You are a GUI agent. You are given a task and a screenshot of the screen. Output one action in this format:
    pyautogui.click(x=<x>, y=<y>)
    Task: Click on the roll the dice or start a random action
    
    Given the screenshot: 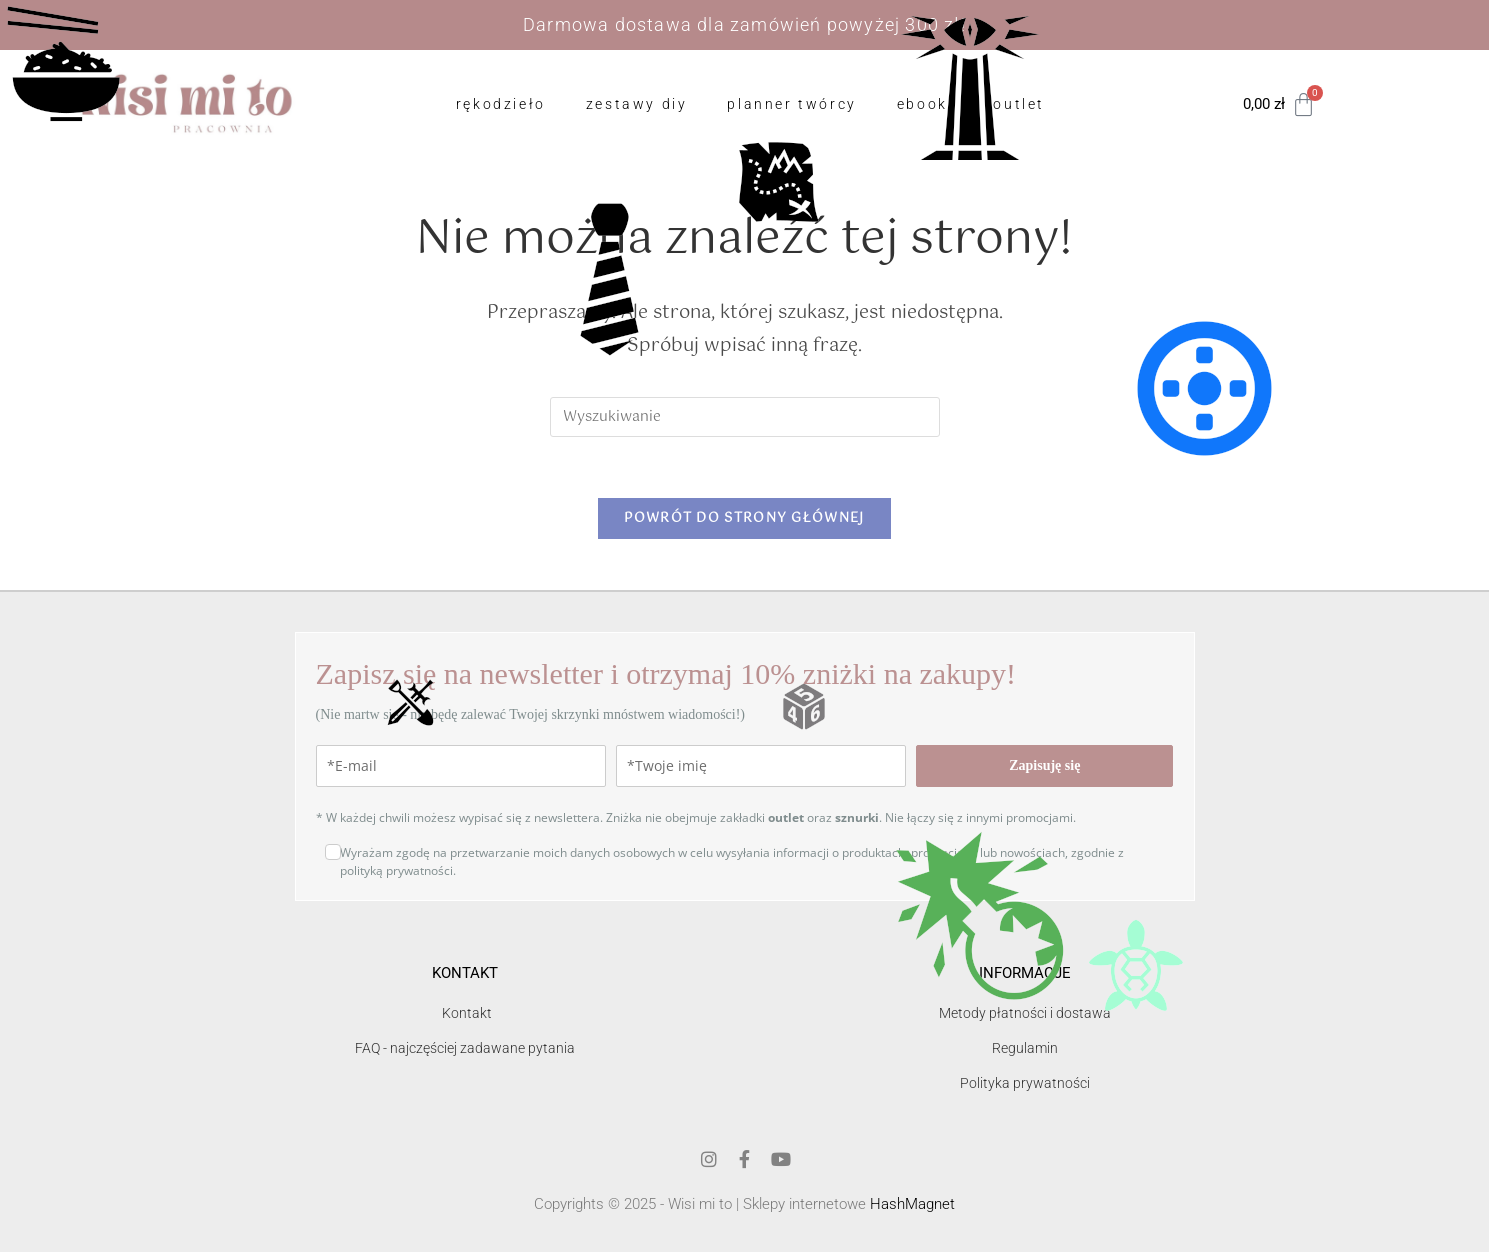 What is the action you would take?
    pyautogui.click(x=804, y=707)
    